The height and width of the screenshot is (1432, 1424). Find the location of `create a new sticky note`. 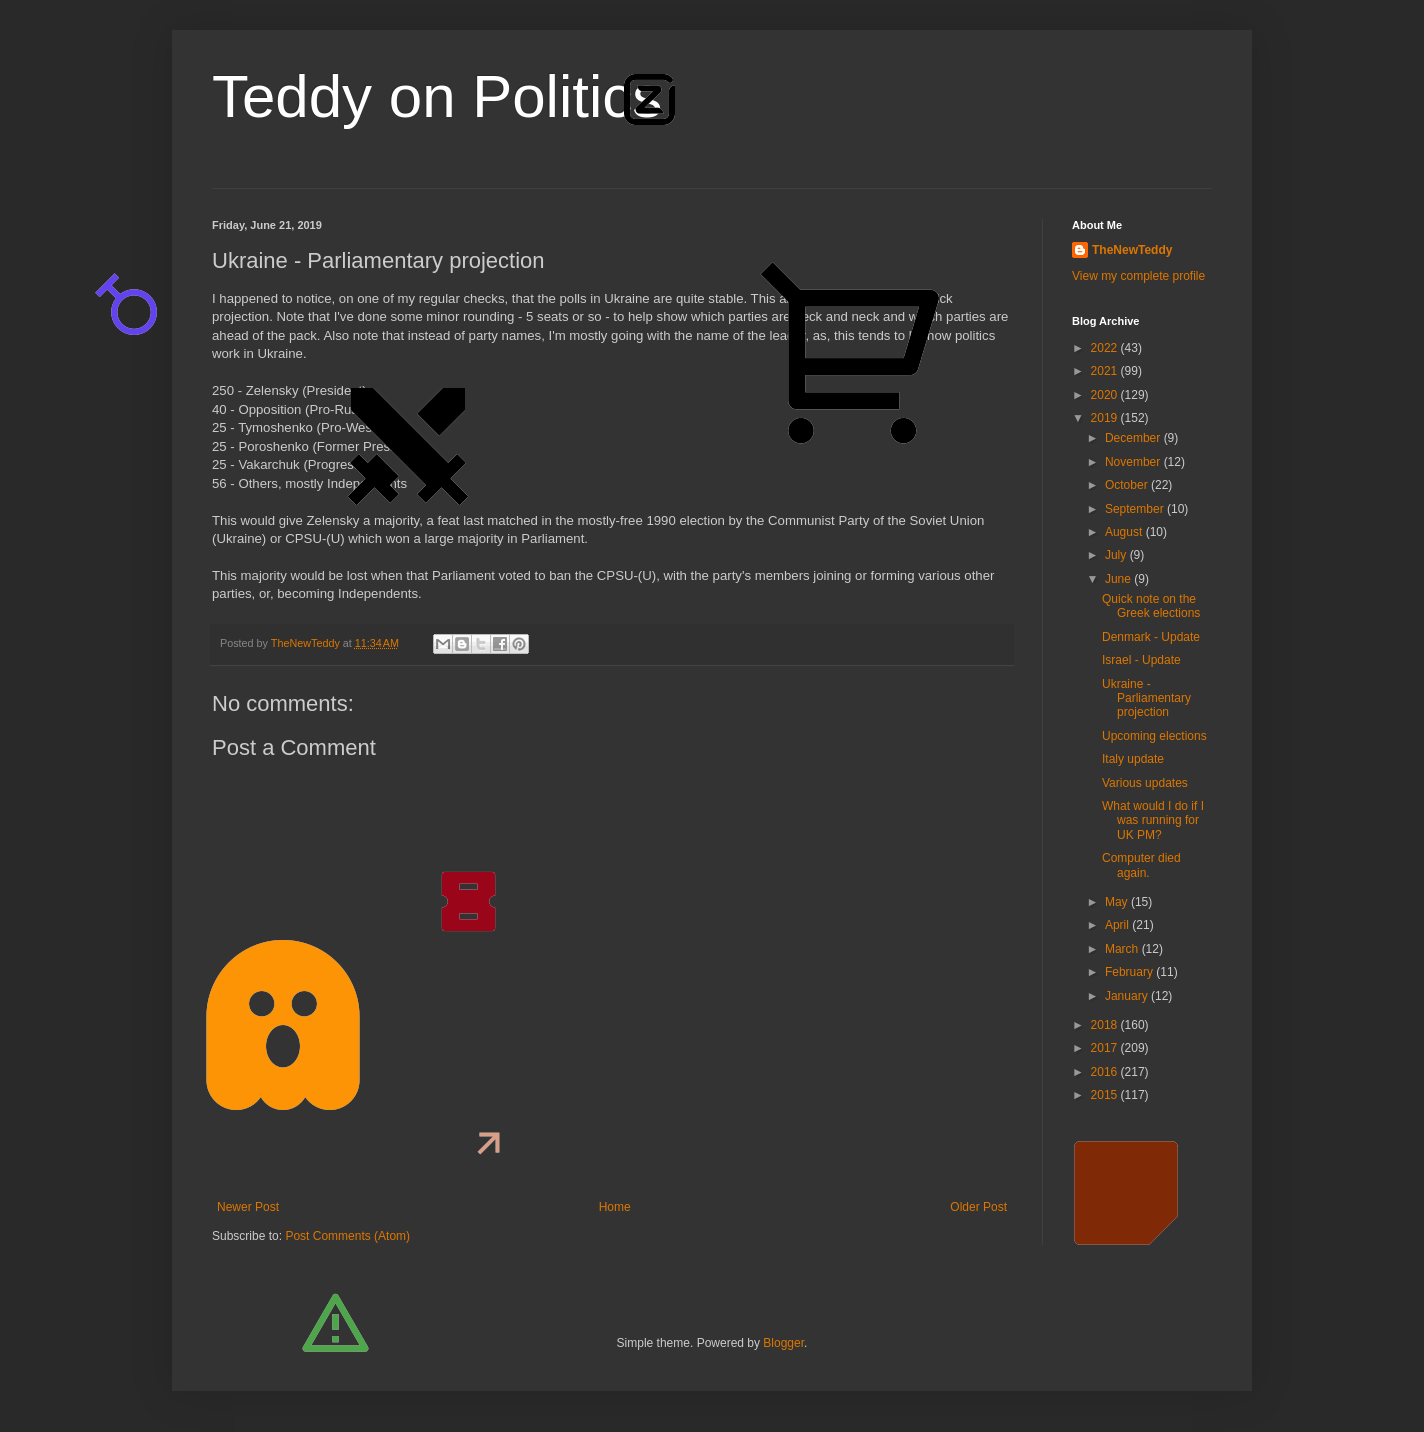

create a new sticky note is located at coordinates (1126, 1193).